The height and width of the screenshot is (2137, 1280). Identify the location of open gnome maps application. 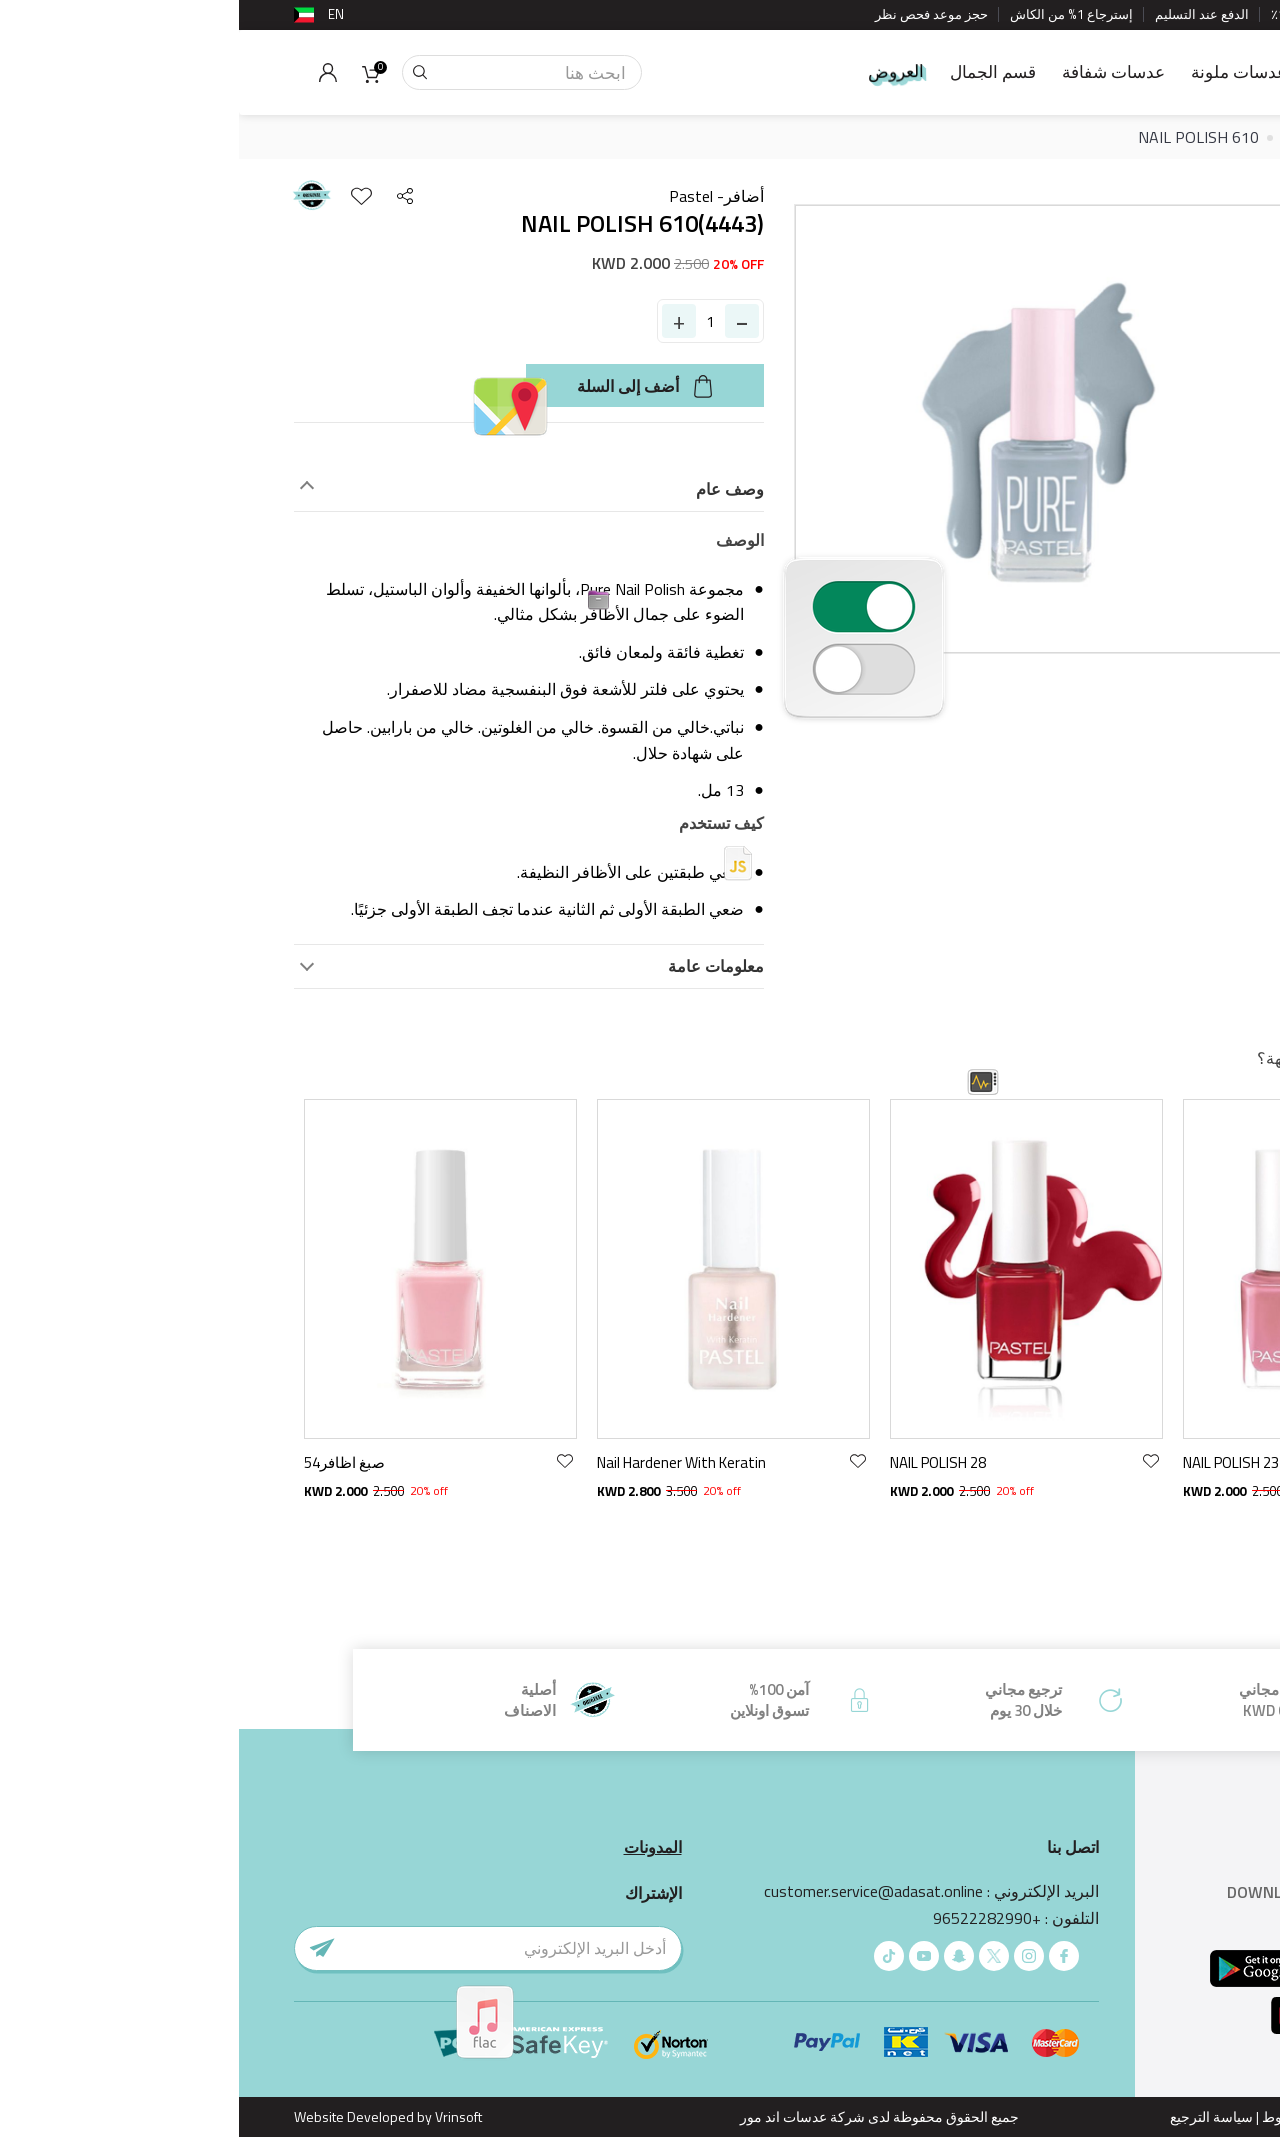
(510, 406).